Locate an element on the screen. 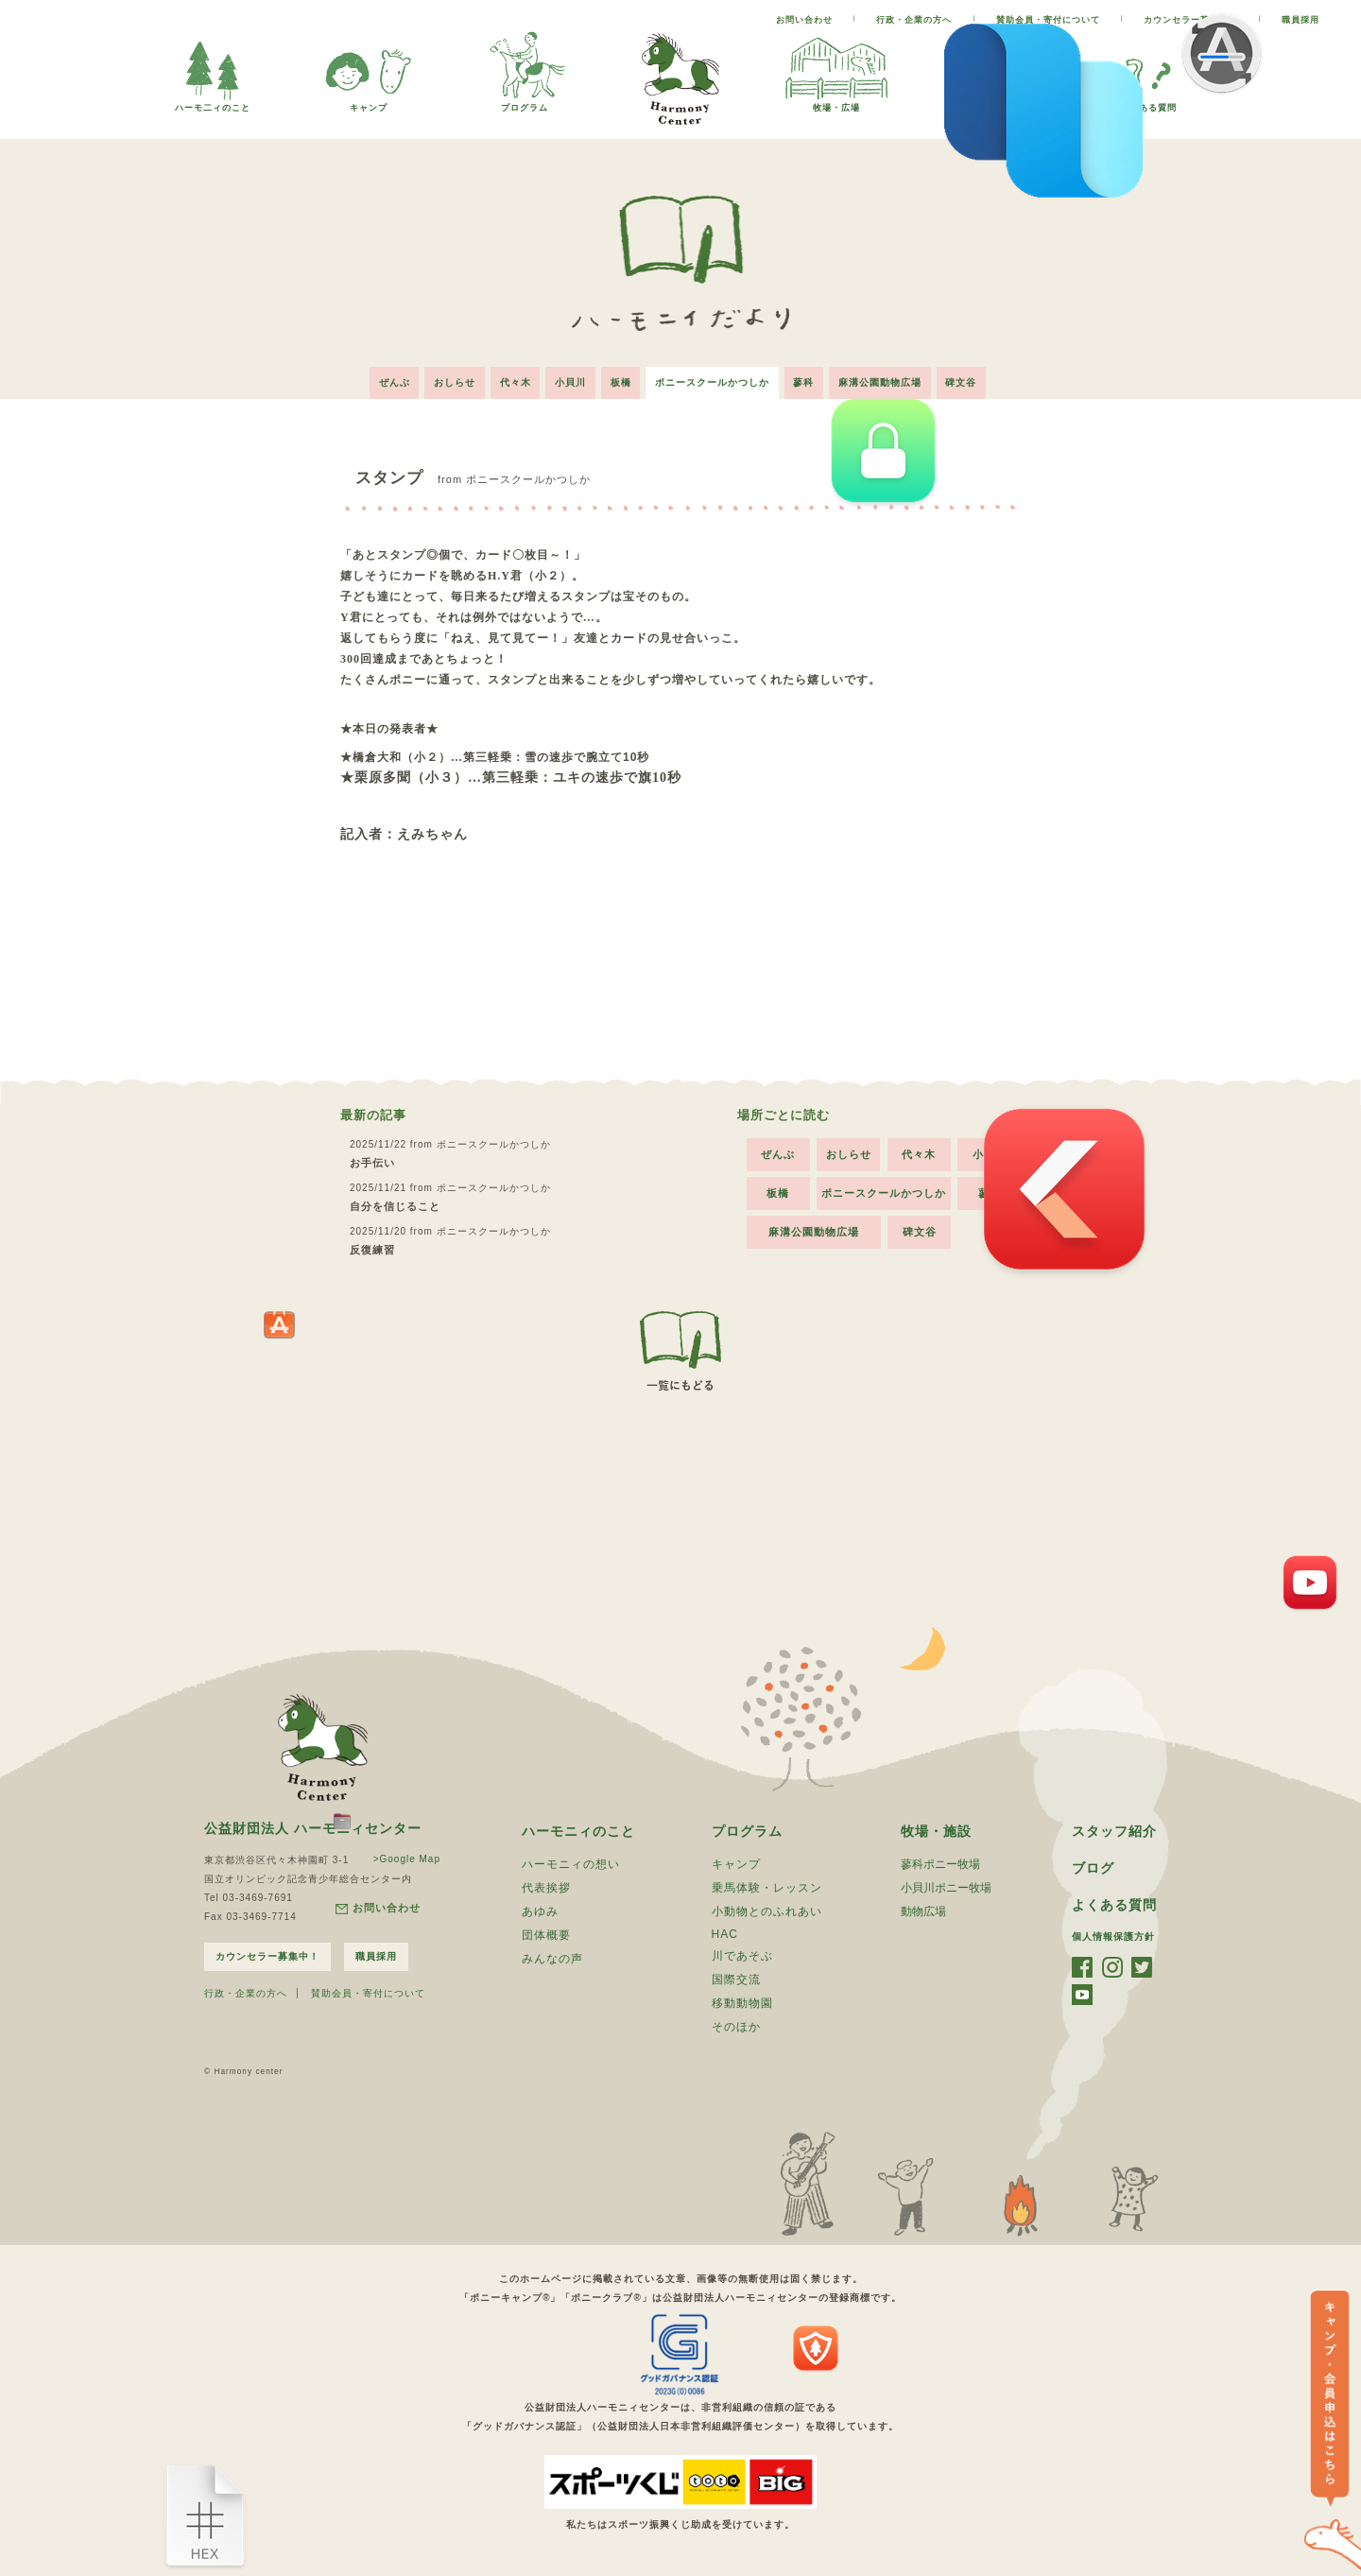 The image size is (1361, 2576). open the YouTube app is located at coordinates (1310, 1582).